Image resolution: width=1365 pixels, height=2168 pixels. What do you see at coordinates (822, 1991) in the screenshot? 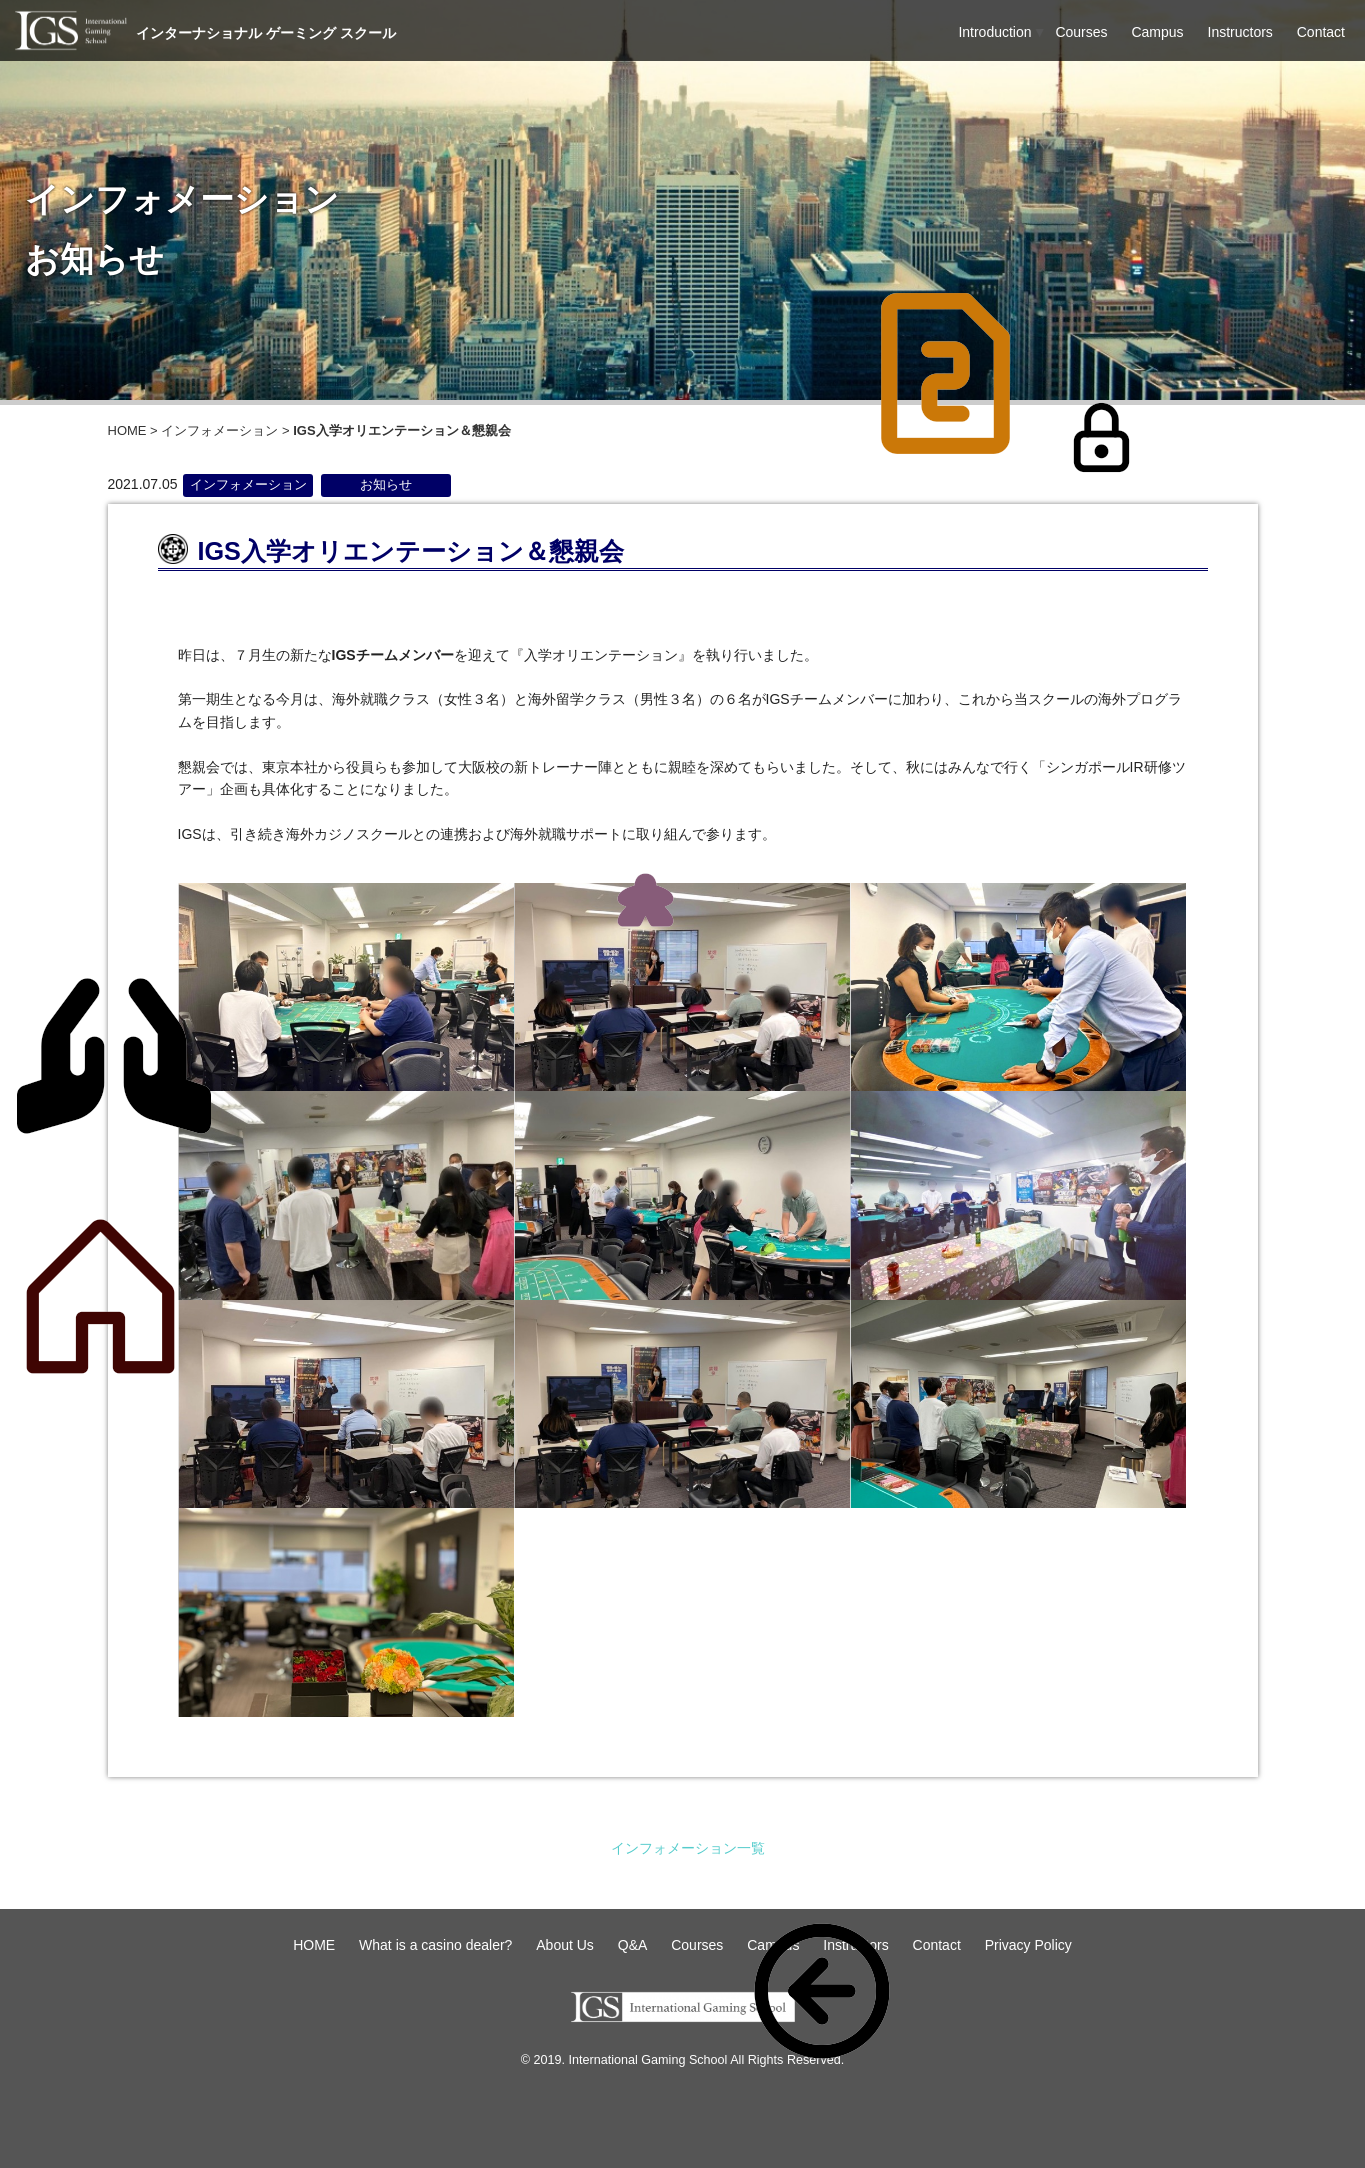
I see `go back to the previous screen` at bounding box center [822, 1991].